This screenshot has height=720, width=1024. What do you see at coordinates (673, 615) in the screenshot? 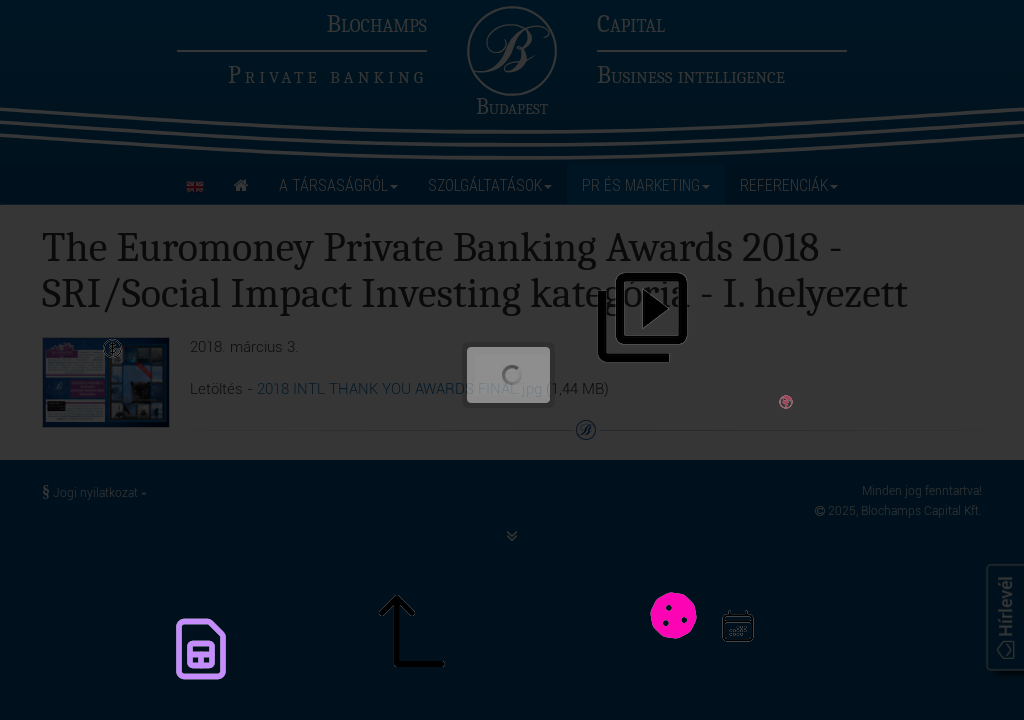
I see `manage cookie preferences` at bounding box center [673, 615].